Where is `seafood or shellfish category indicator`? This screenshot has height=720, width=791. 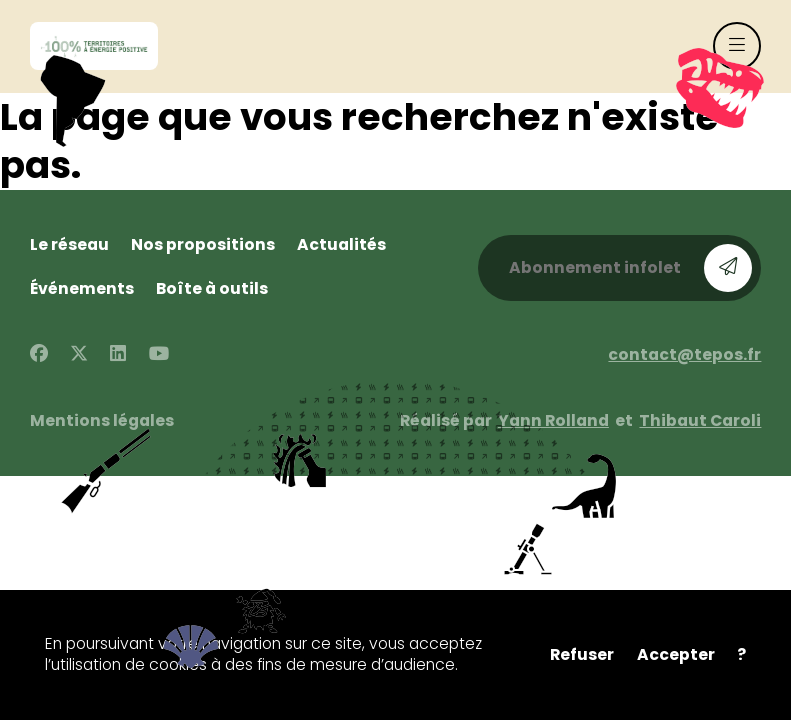 seafood or shellfish category indicator is located at coordinates (191, 646).